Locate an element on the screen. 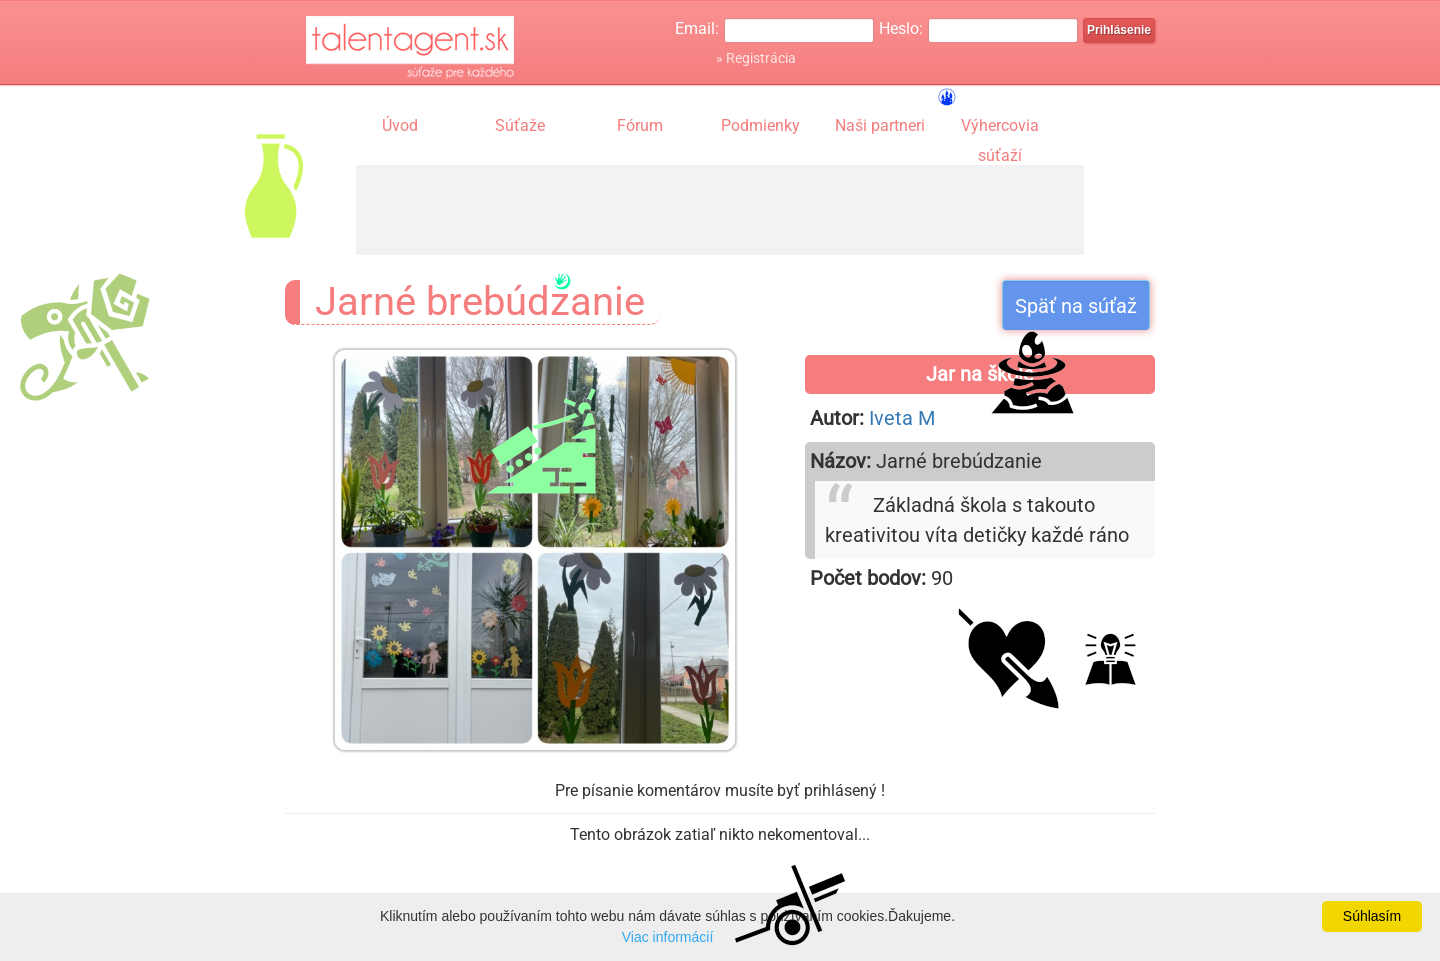 The image size is (1440, 961). koholint egg icon from the legend of zelda: link's awakening is located at coordinates (1032, 371).